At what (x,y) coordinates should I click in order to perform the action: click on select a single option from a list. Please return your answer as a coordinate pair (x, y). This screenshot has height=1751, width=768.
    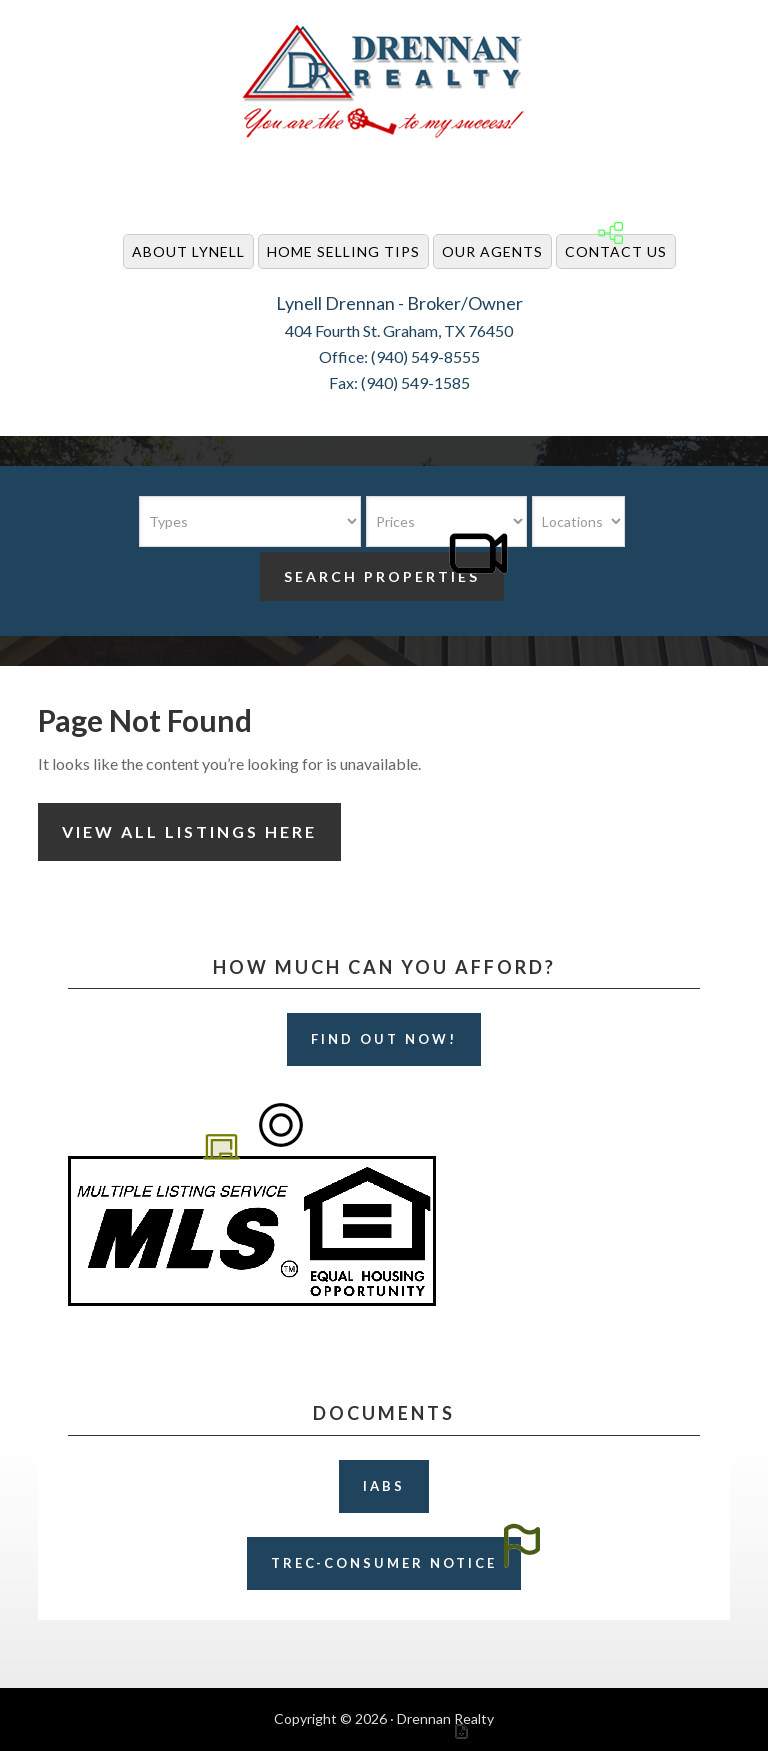
    Looking at the image, I should click on (281, 1125).